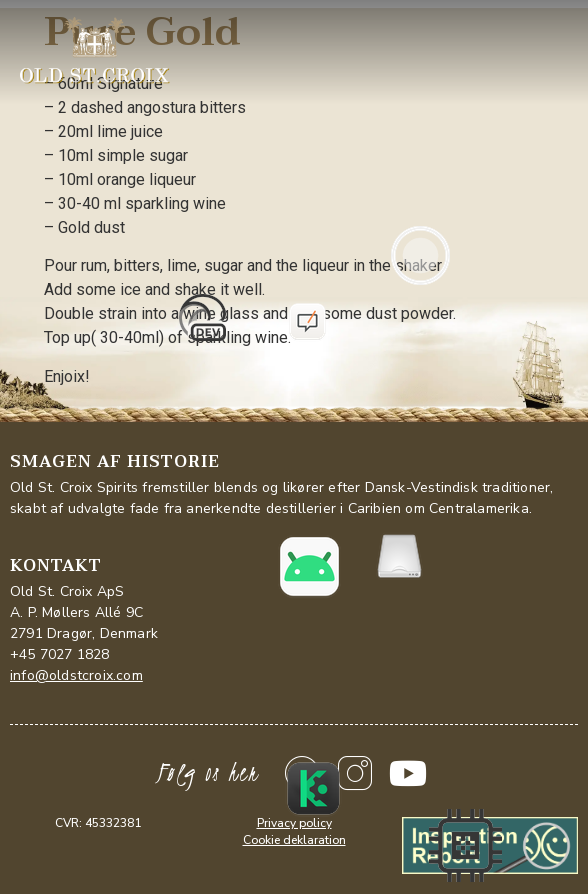 The image size is (588, 894). I want to click on open android app or emulator, so click(309, 566).